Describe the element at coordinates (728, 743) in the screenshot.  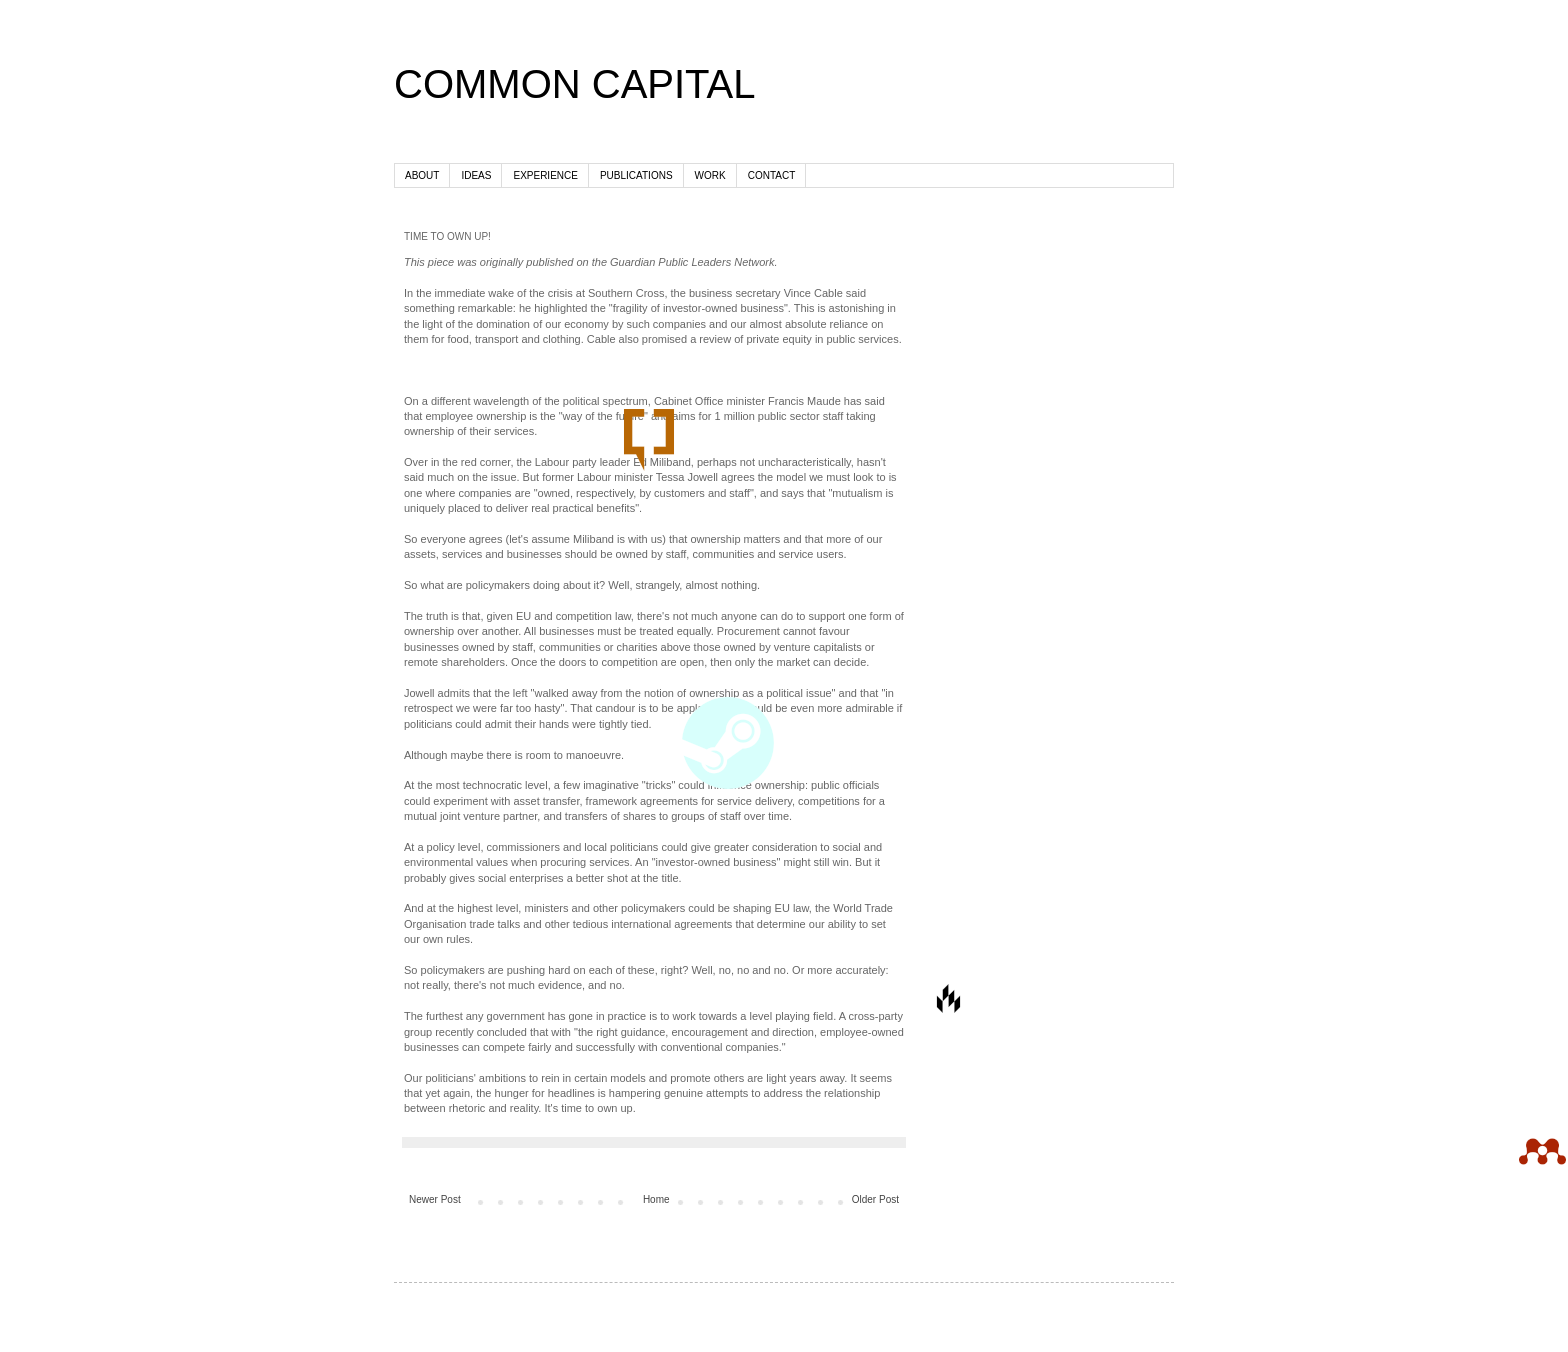
I see `open Steam gaming platform` at that location.